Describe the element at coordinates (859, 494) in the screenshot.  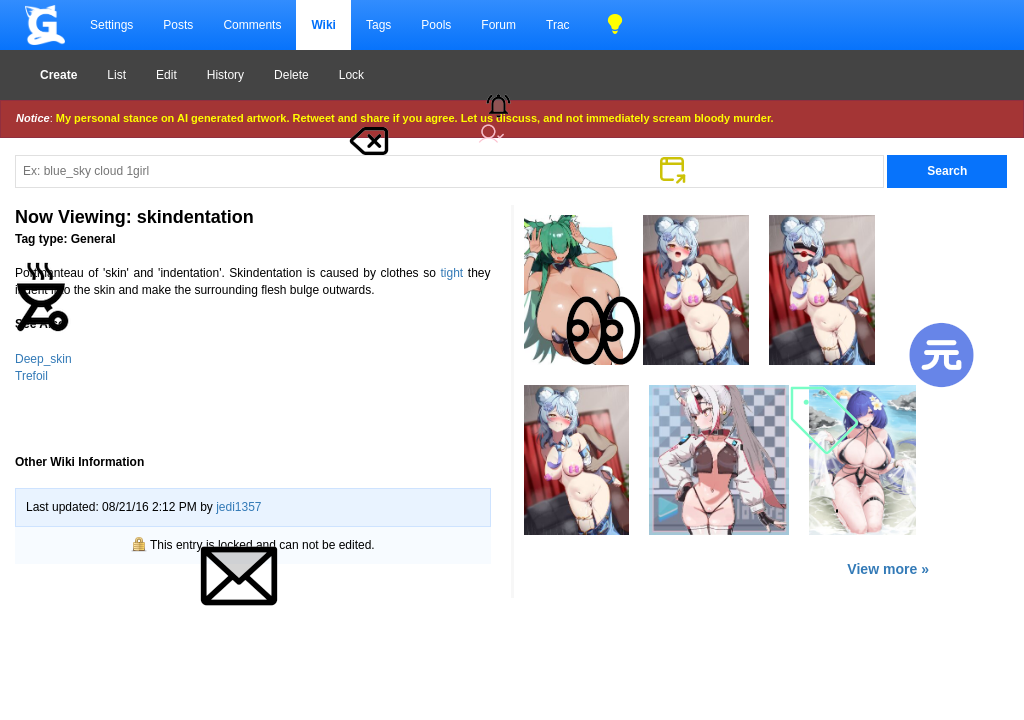
I see `indicates no cellular signal available` at that location.